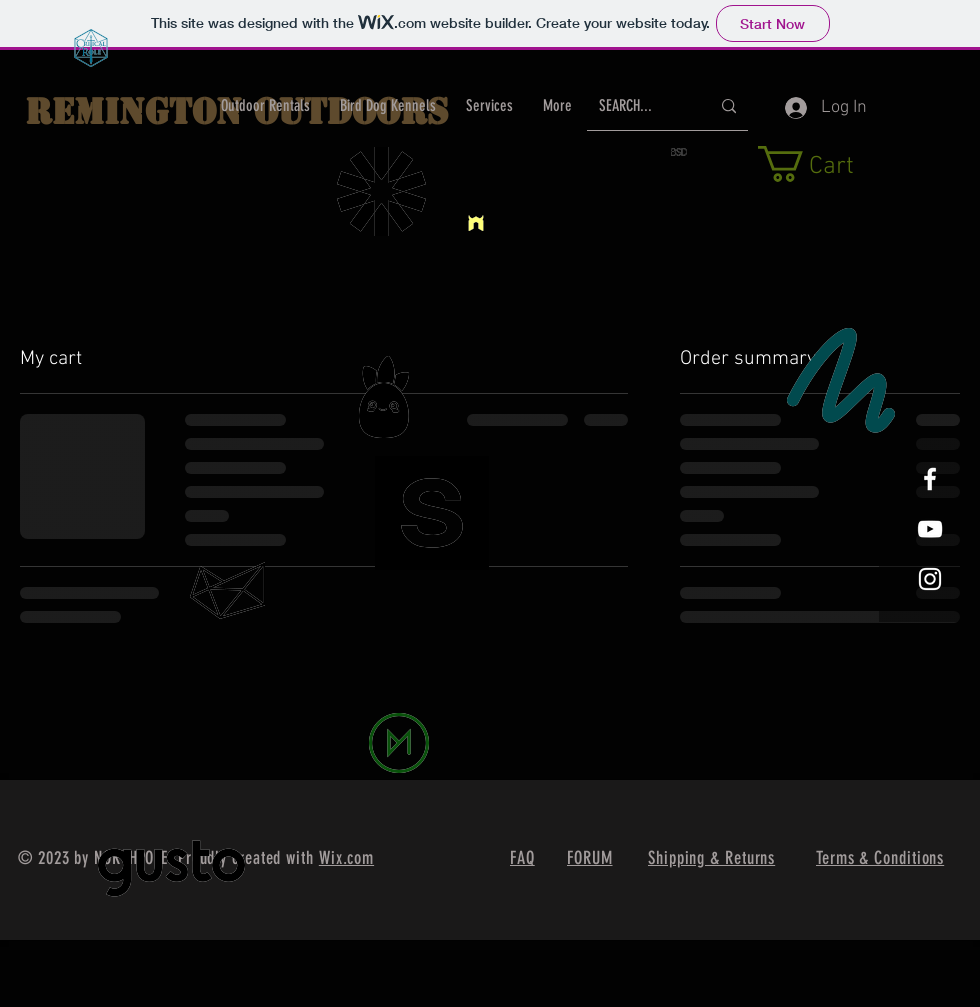 The width and height of the screenshot is (980, 1007). I want to click on critical role official logo, so click(91, 48).